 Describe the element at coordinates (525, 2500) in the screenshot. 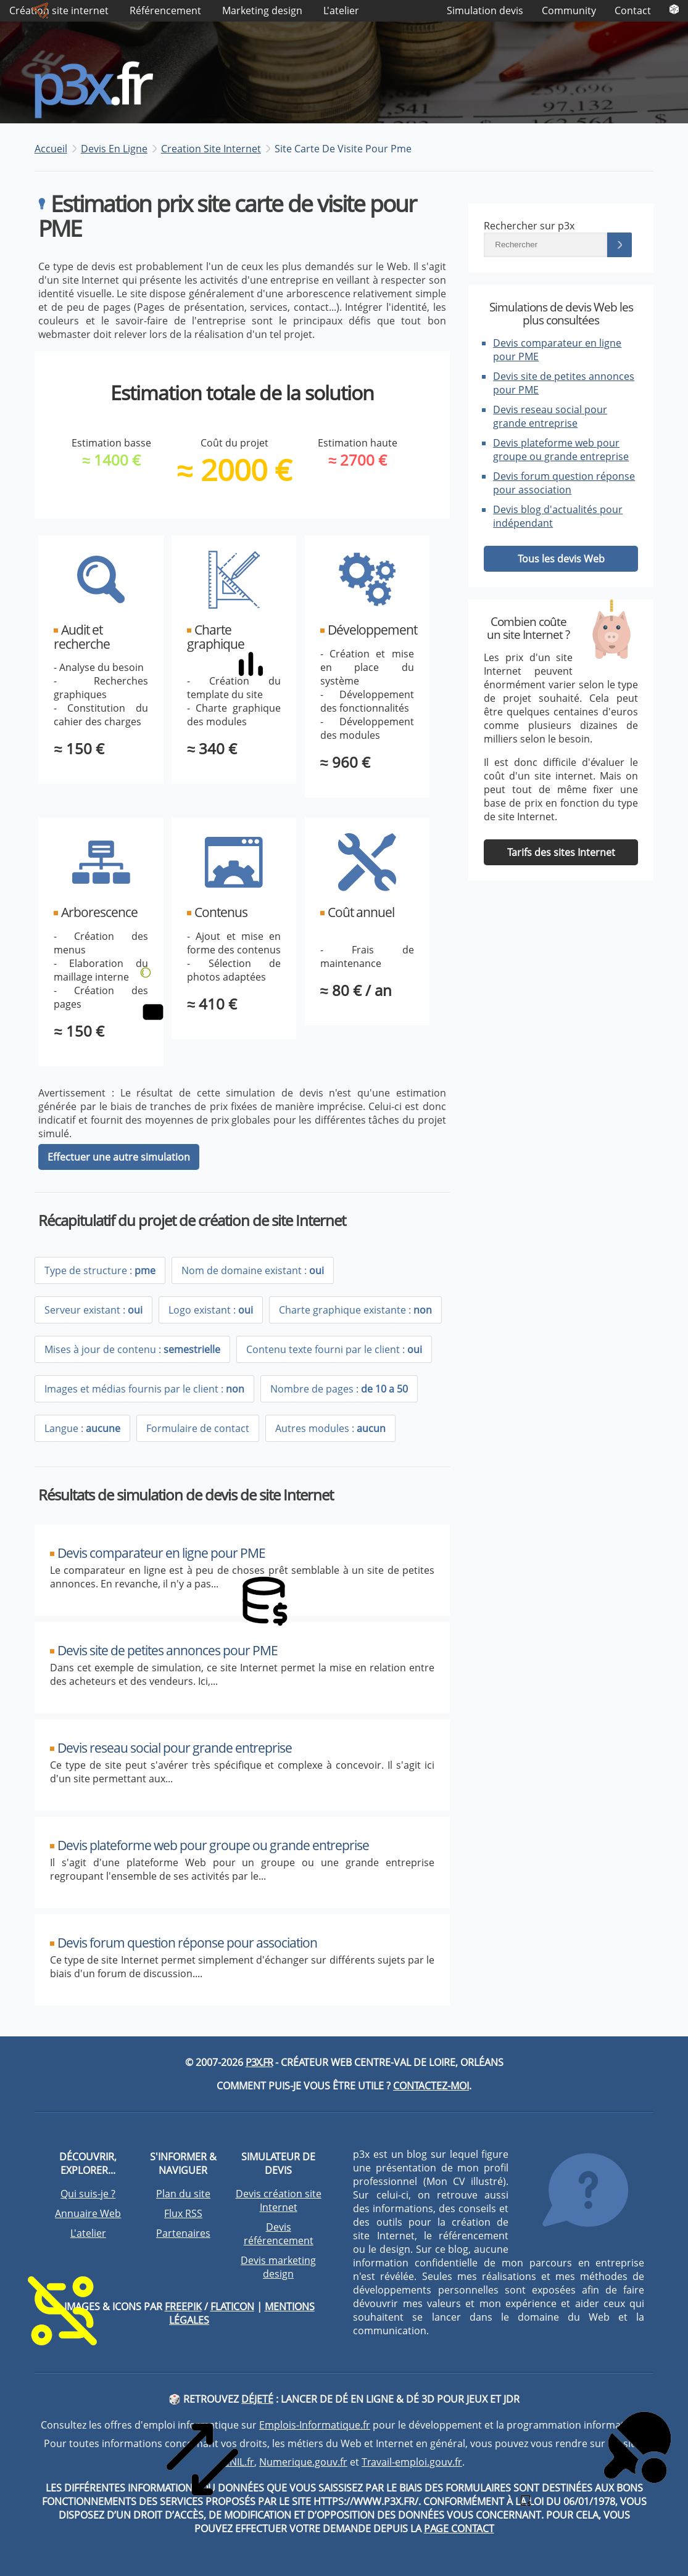

I see `view tablet payment or pricing options` at that location.